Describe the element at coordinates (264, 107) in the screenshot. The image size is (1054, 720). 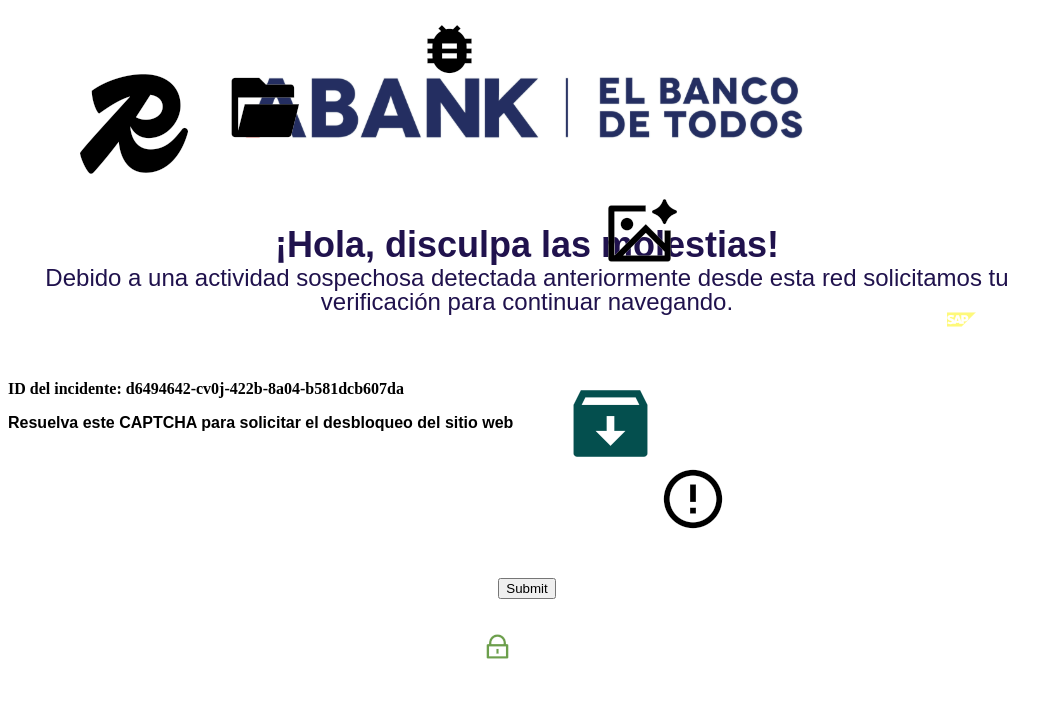
I see `open folder to view contents` at that location.